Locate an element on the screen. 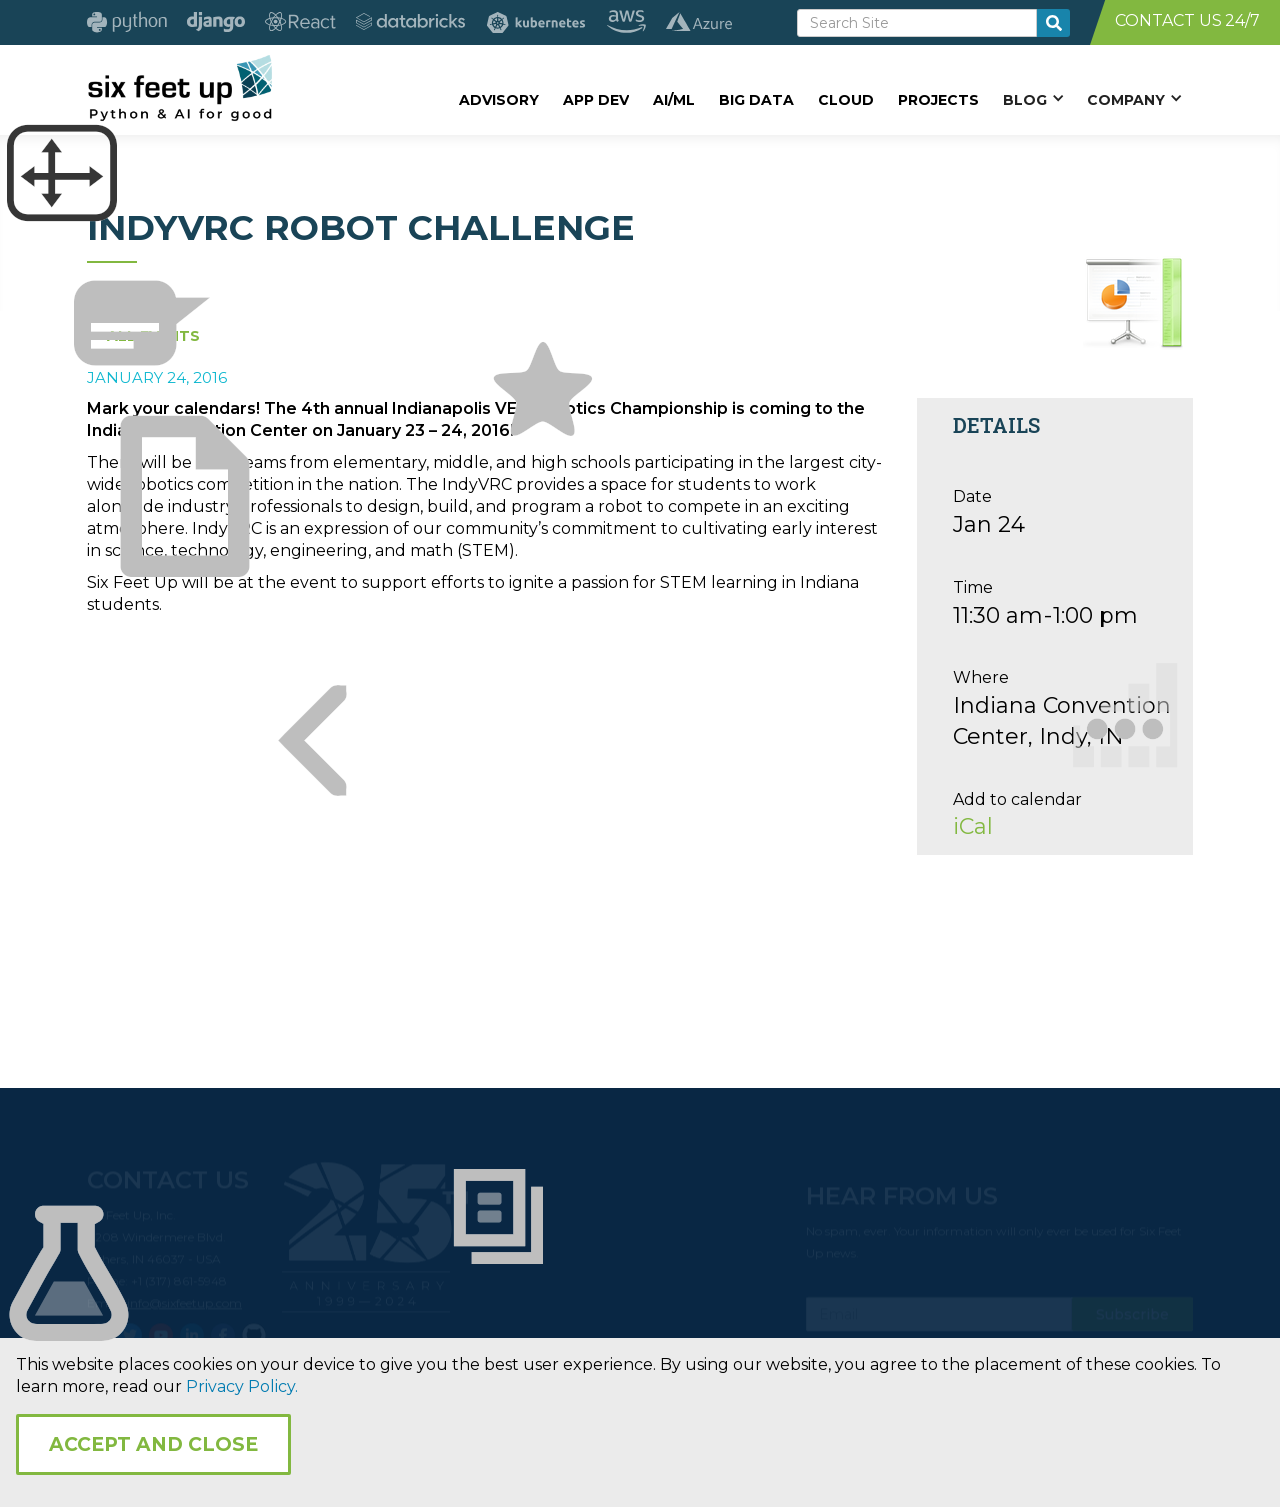 The image size is (1280, 1507). presentation template file type is located at coordinates (1133, 300).